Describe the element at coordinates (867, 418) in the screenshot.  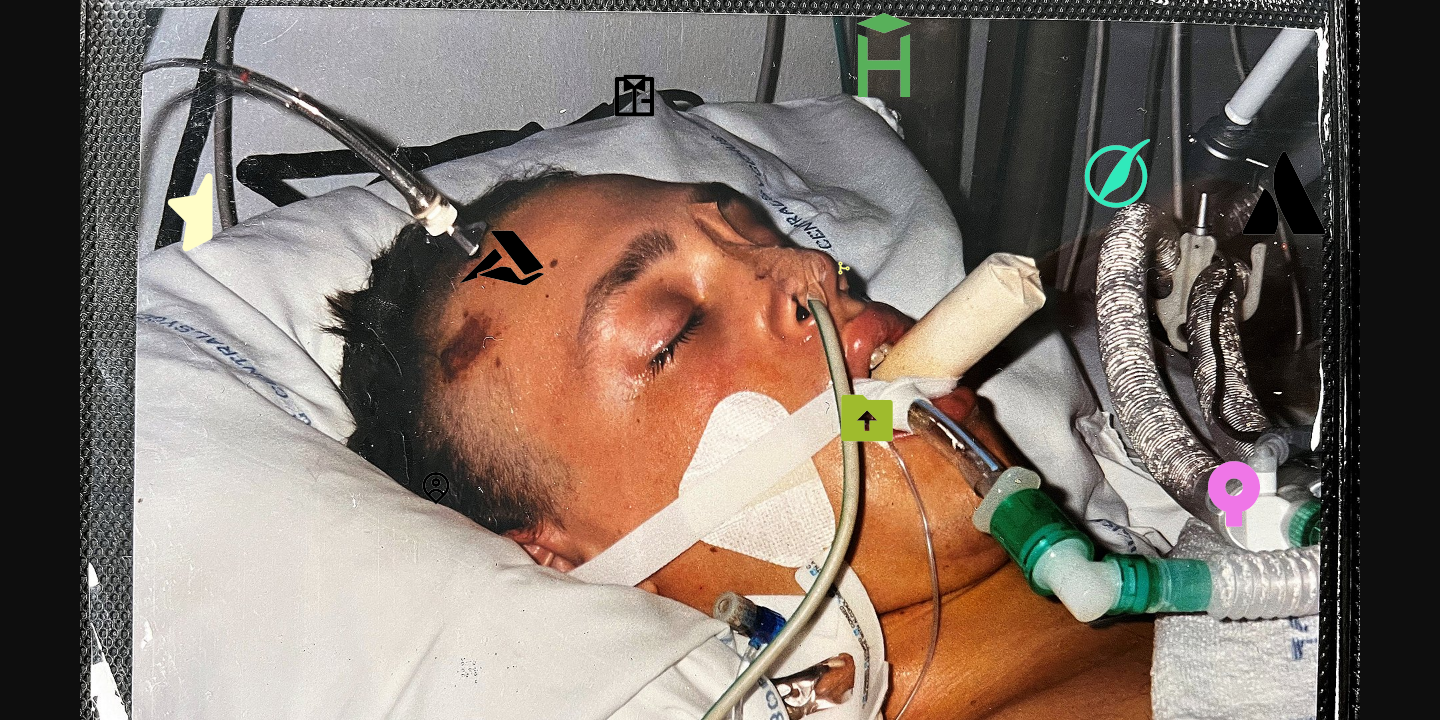
I see `upload files to a folder` at that location.